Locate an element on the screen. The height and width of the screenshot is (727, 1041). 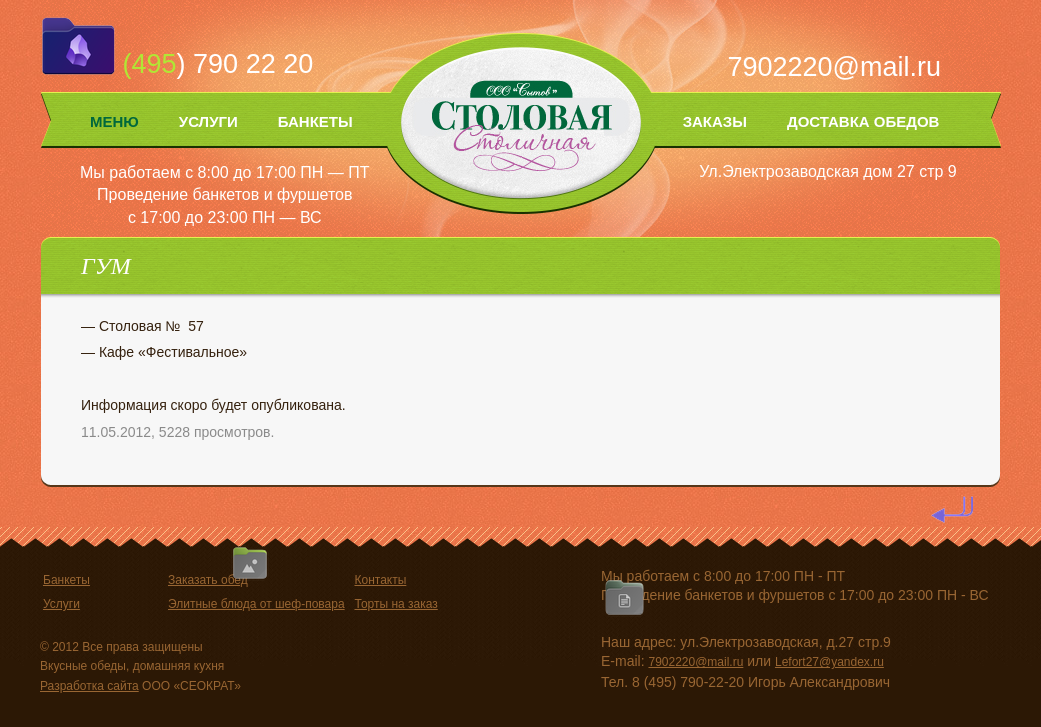
open your pictures folder is located at coordinates (250, 563).